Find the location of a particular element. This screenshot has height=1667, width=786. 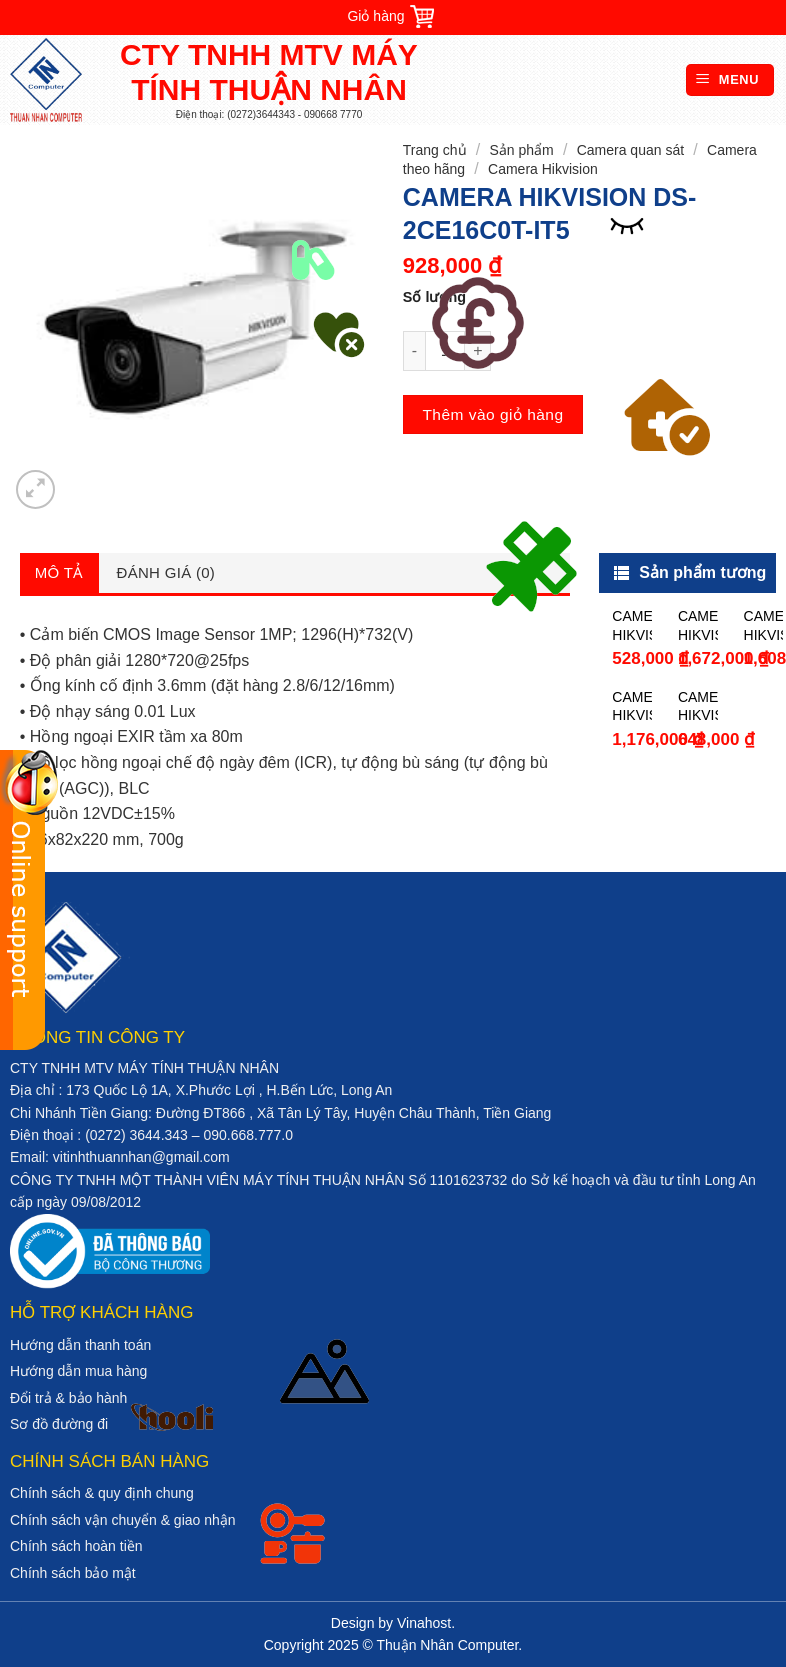

remove item from favorites is located at coordinates (339, 332).